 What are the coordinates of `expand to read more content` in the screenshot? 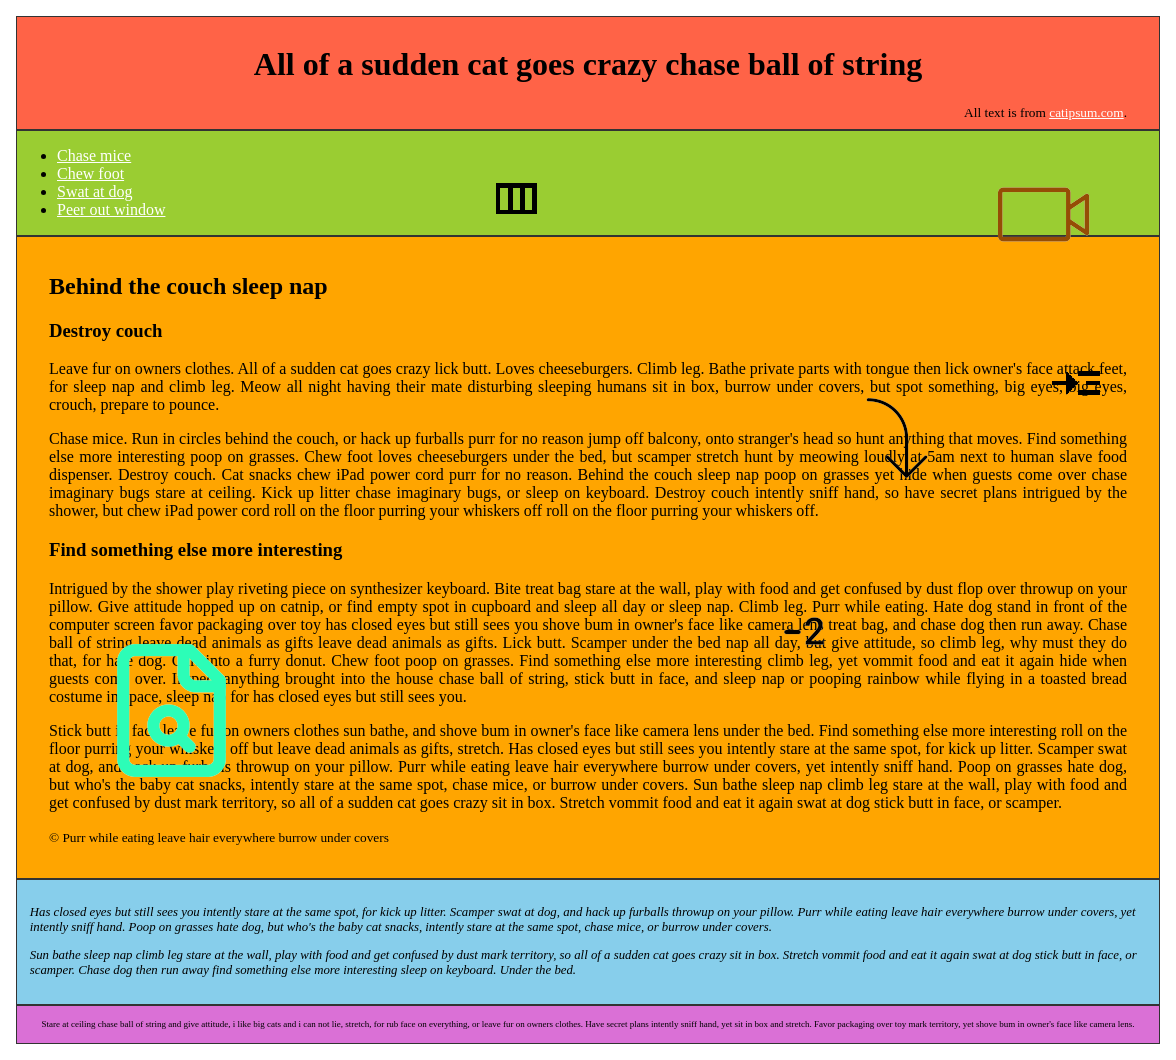 It's located at (1076, 383).